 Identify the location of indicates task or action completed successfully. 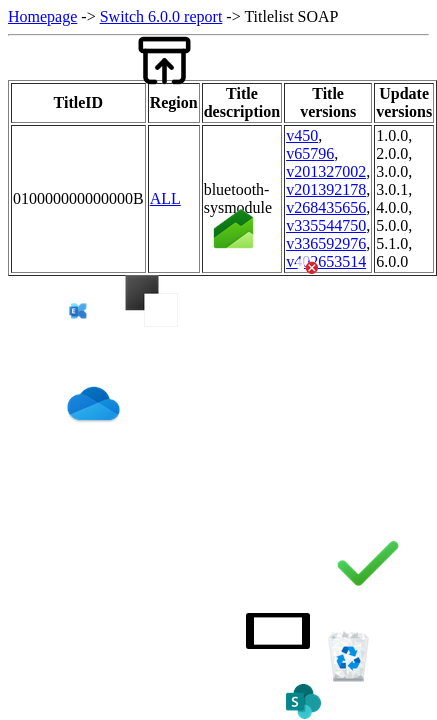
(368, 565).